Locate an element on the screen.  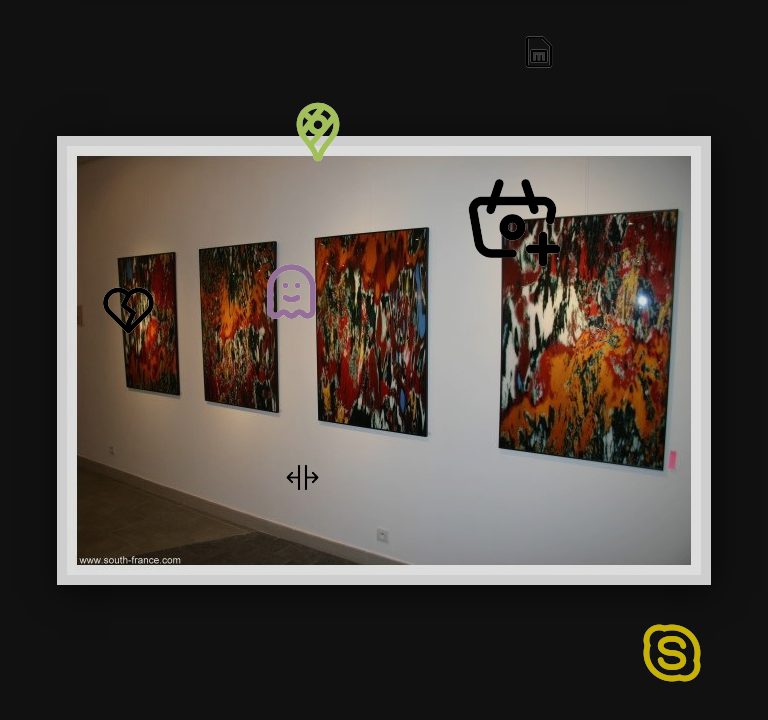
manage sim card settings is located at coordinates (539, 52).